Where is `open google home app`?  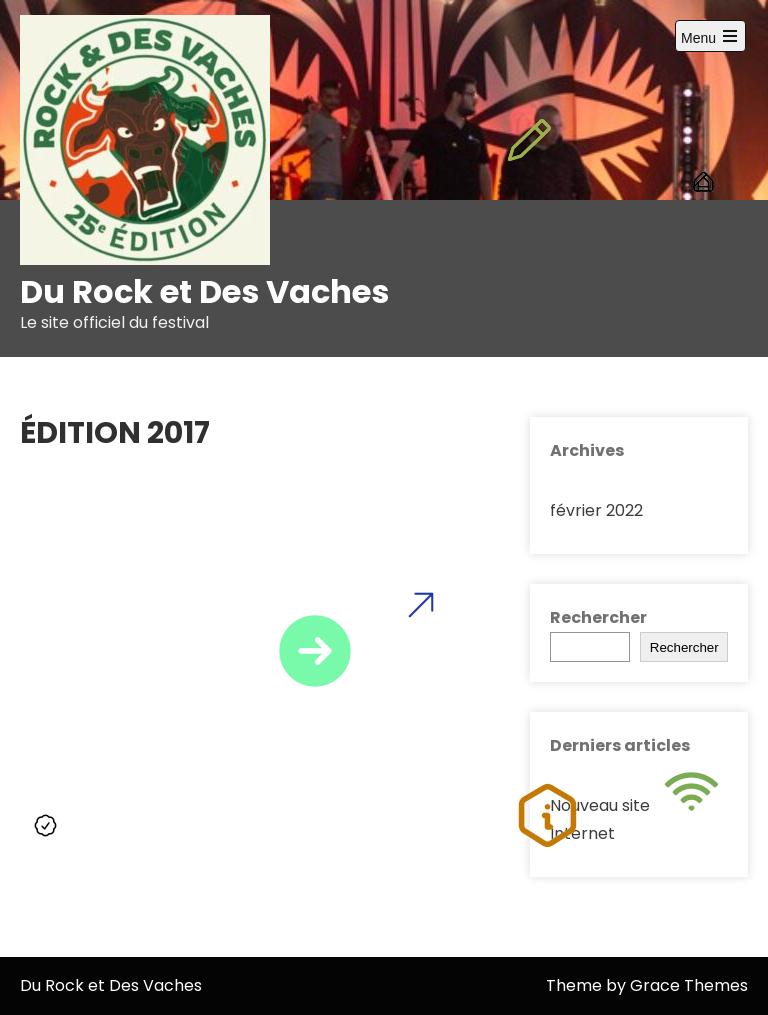
open google home app is located at coordinates (703, 181).